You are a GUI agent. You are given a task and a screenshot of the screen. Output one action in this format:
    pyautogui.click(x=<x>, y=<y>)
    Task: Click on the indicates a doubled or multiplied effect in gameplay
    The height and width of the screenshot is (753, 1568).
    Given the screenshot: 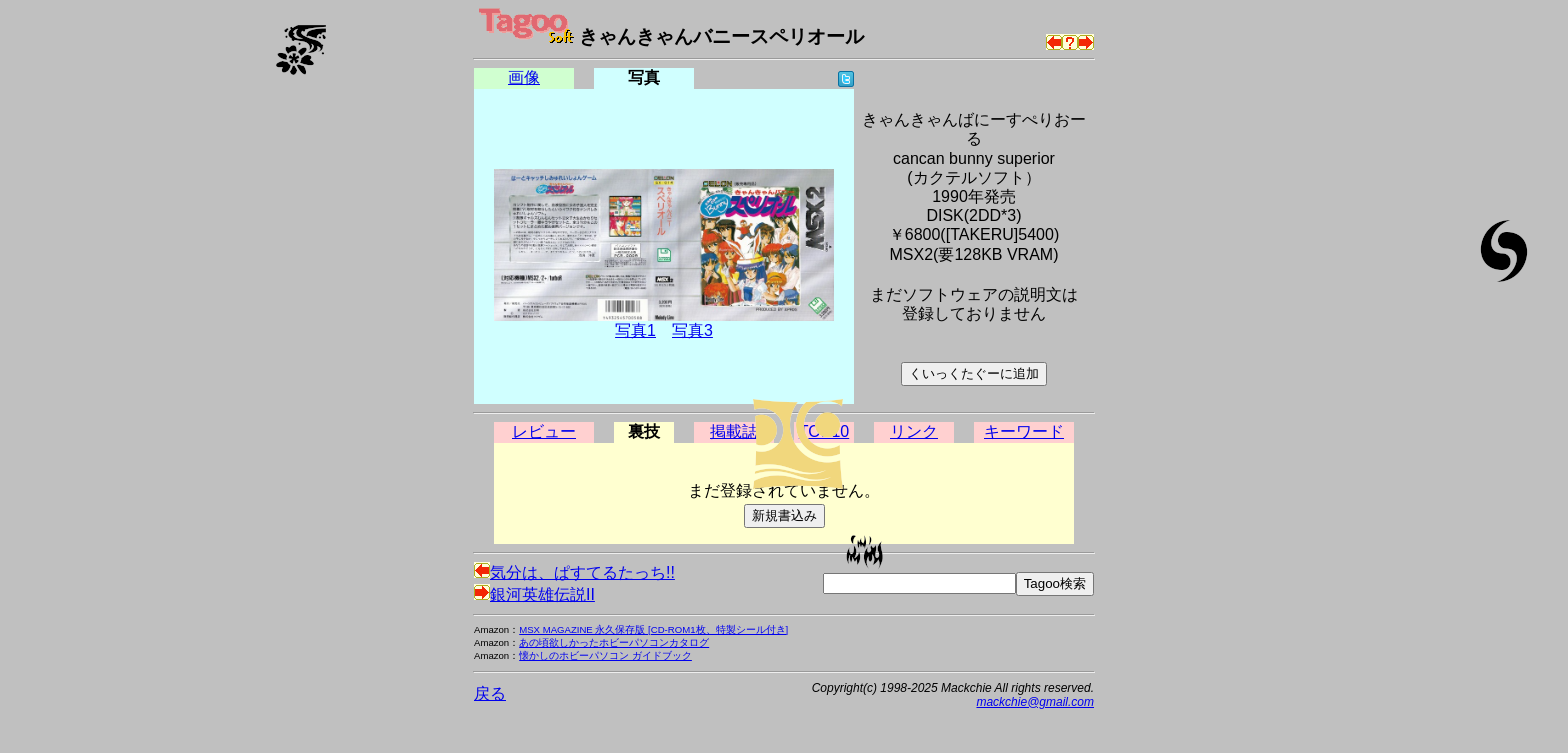 What is the action you would take?
    pyautogui.click(x=1504, y=251)
    